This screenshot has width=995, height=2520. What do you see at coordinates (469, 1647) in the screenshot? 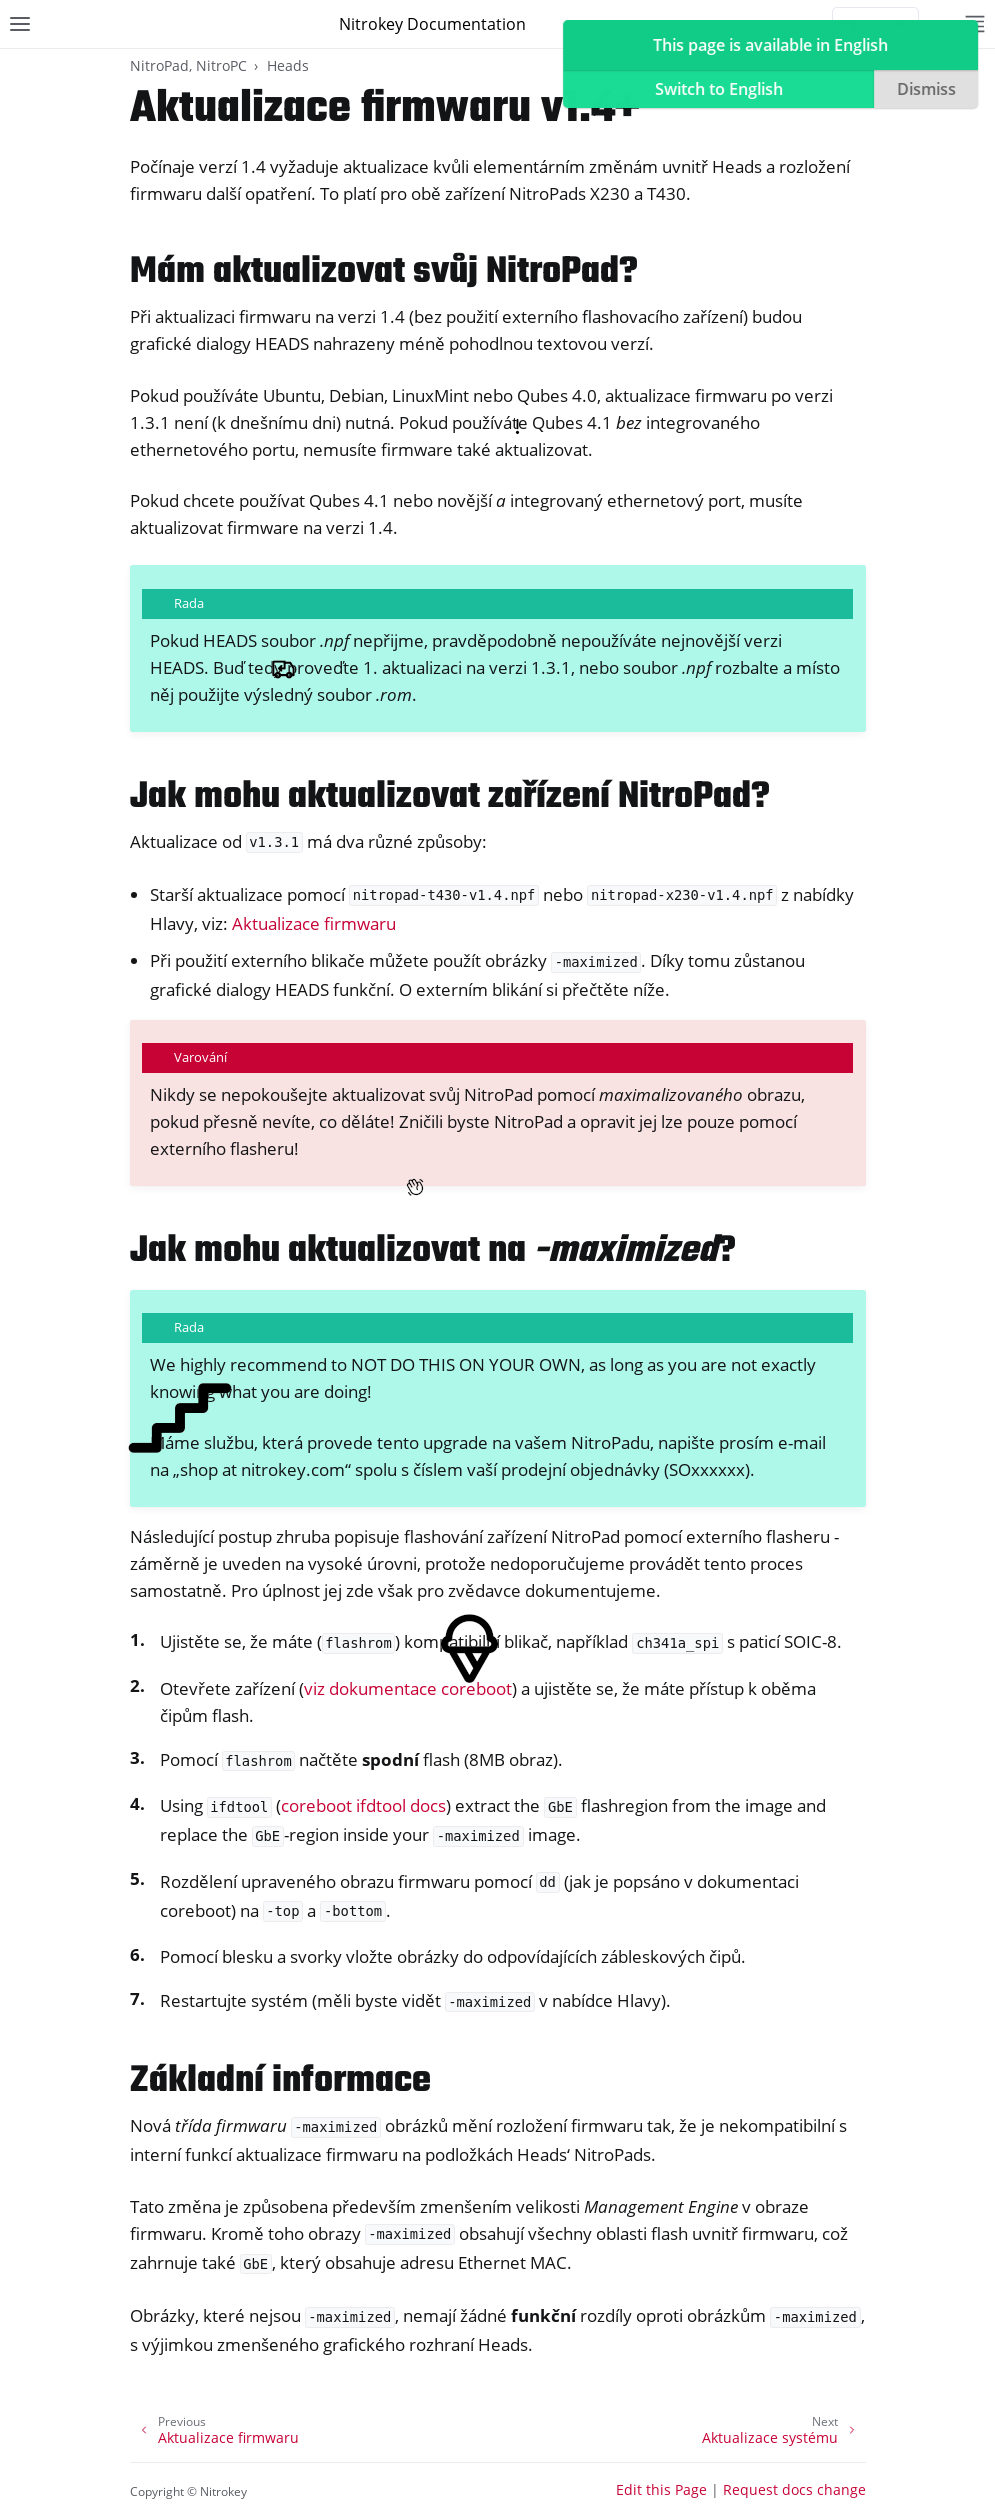
I see `browse dessert or ice cream options` at bounding box center [469, 1647].